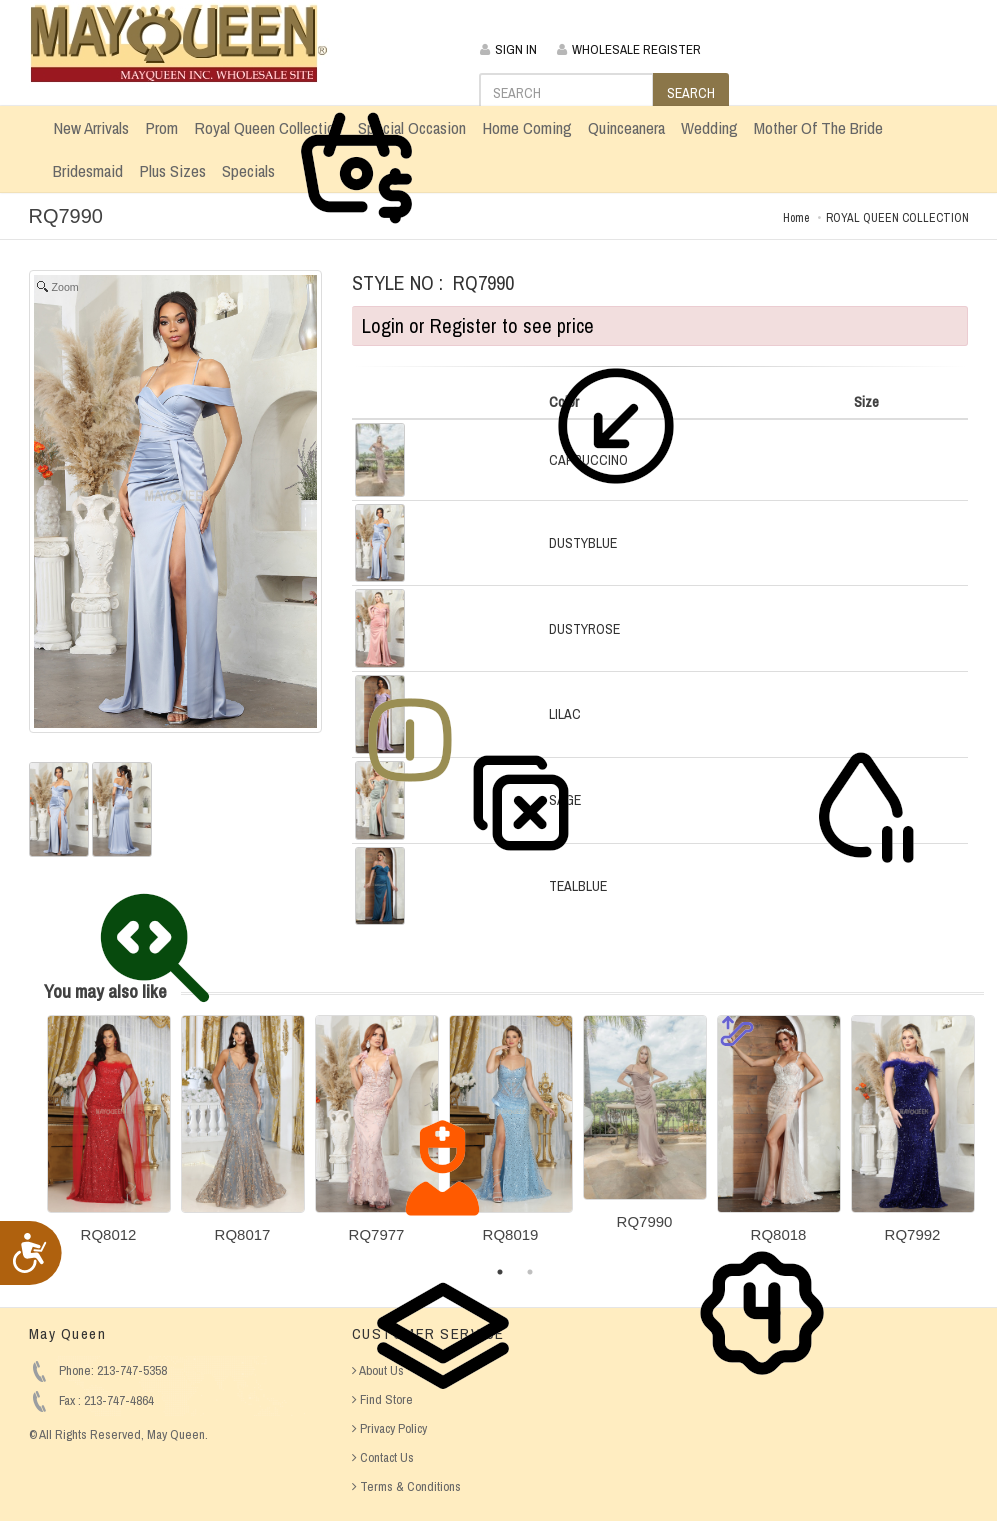 This screenshot has width=997, height=1526. What do you see at coordinates (155, 948) in the screenshot?
I see `search or inspect code` at bounding box center [155, 948].